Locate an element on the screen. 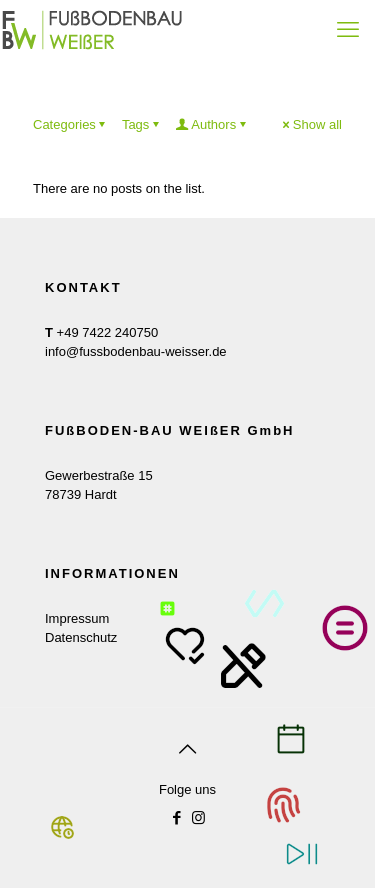 The width and height of the screenshot is (375, 888). toggle between play and pause for media is located at coordinates (302, 854).